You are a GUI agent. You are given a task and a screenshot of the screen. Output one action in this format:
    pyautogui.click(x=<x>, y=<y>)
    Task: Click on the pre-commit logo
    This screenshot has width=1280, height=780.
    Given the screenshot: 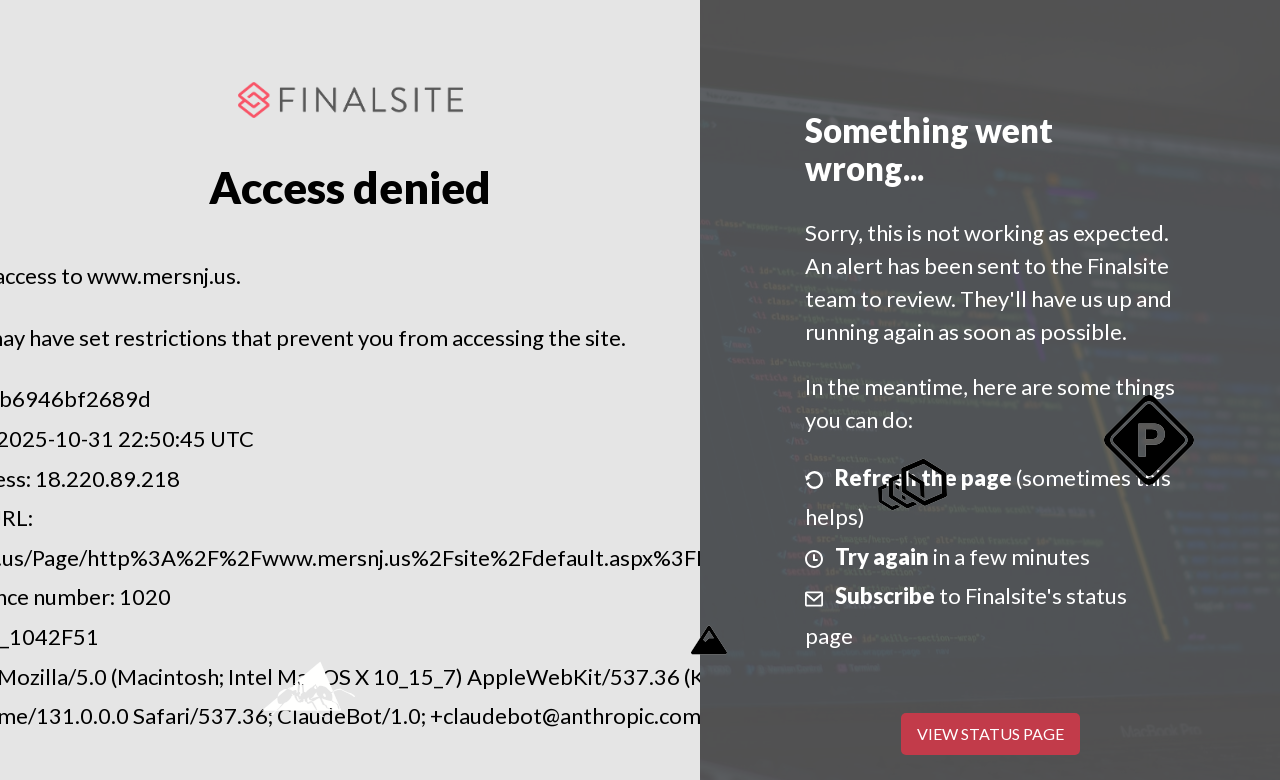 What is the action you would take?
    pyautogui.click(x=1149, y=440)
    